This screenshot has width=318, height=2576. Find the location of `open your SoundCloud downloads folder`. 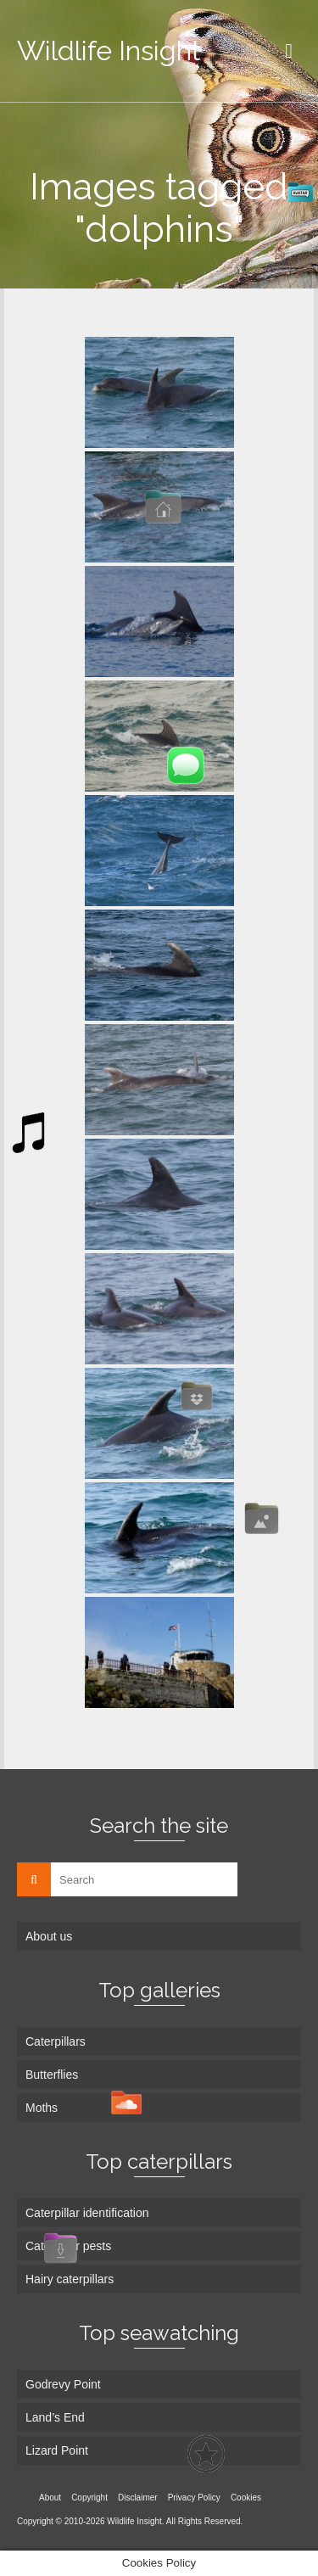

open your SoundCloud downloads folder is located at coordinates (126, 2103).